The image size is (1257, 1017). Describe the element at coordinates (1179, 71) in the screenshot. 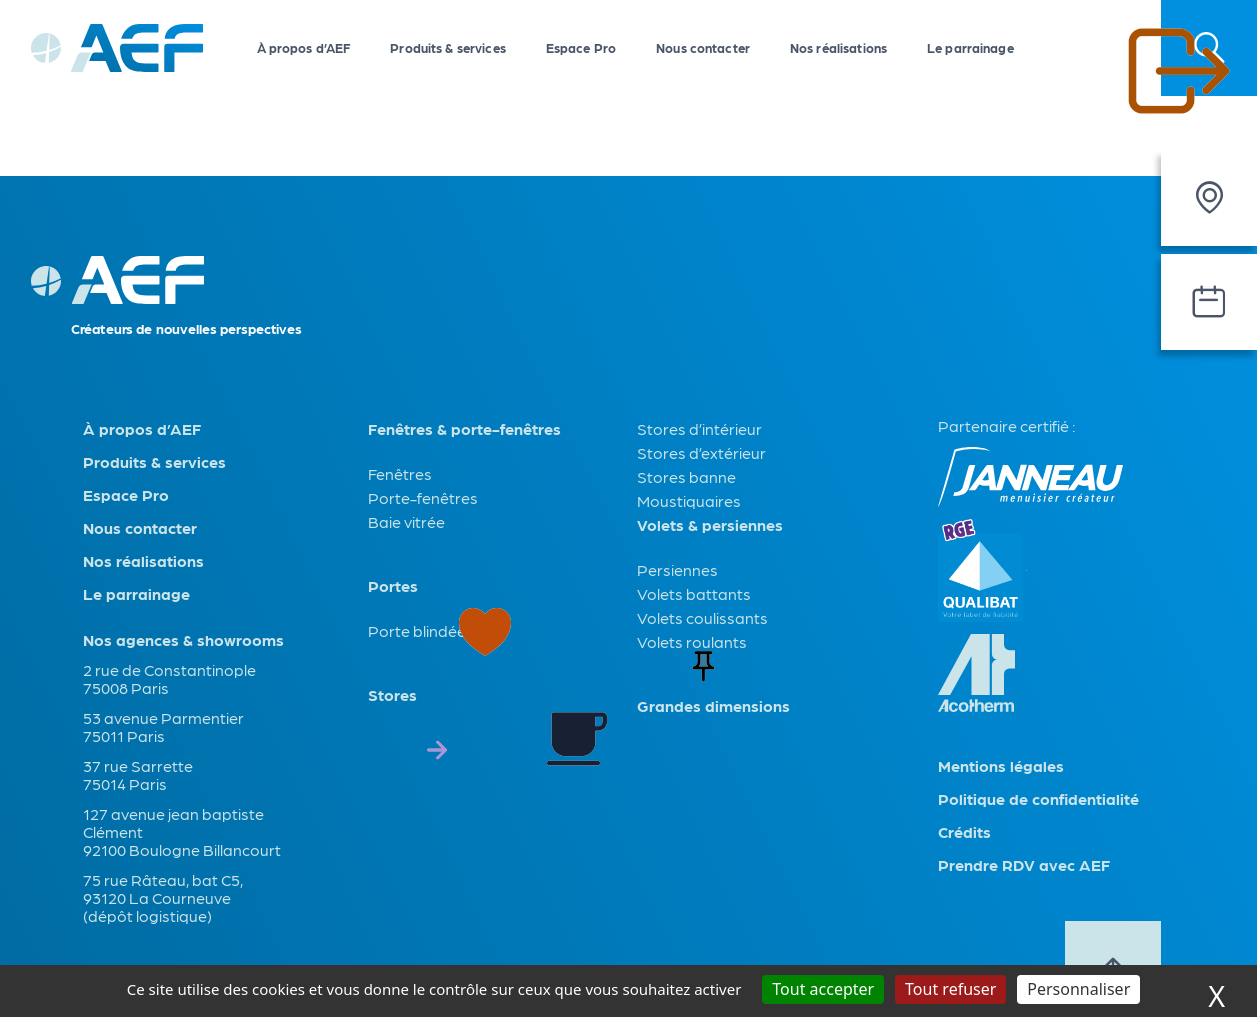

I see `log out of your account` at that location.